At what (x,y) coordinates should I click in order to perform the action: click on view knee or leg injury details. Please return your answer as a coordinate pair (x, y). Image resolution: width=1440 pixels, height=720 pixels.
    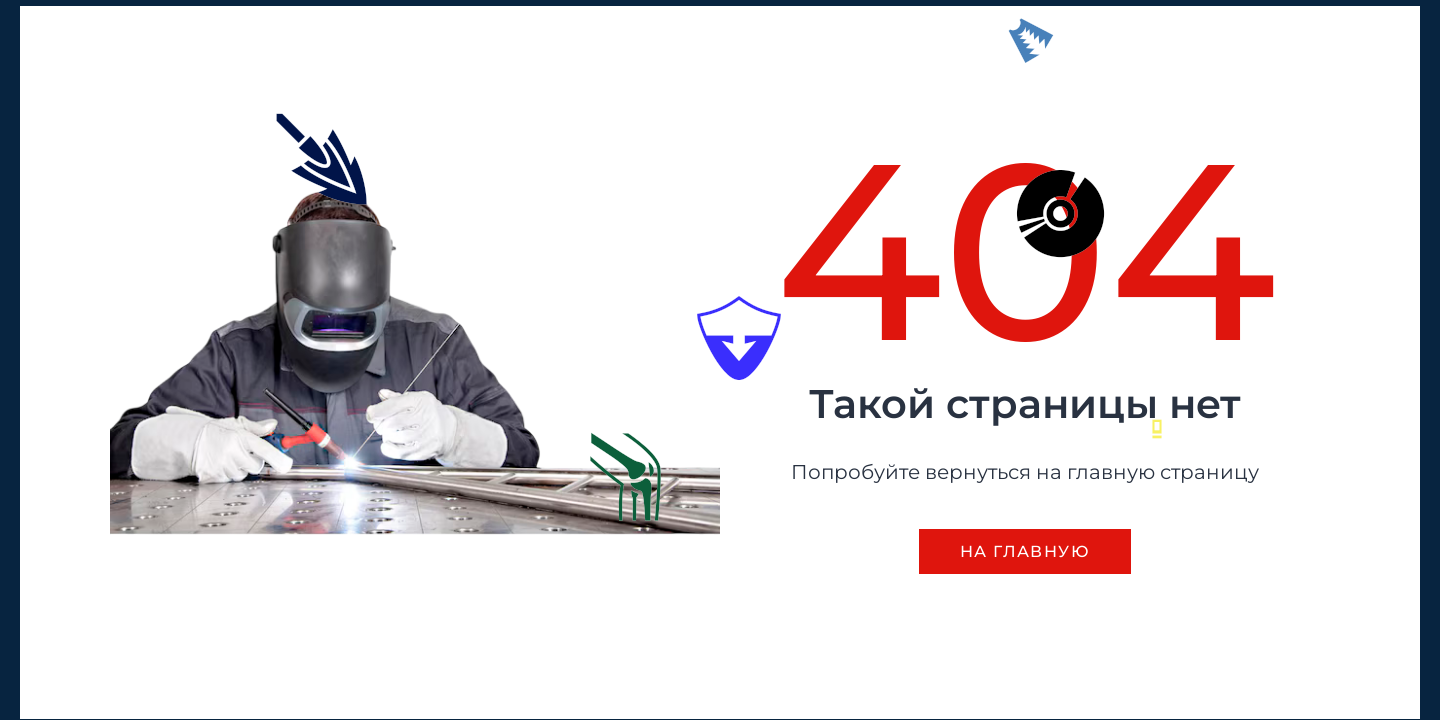
    Looking at the image, I should click on (634, 477).